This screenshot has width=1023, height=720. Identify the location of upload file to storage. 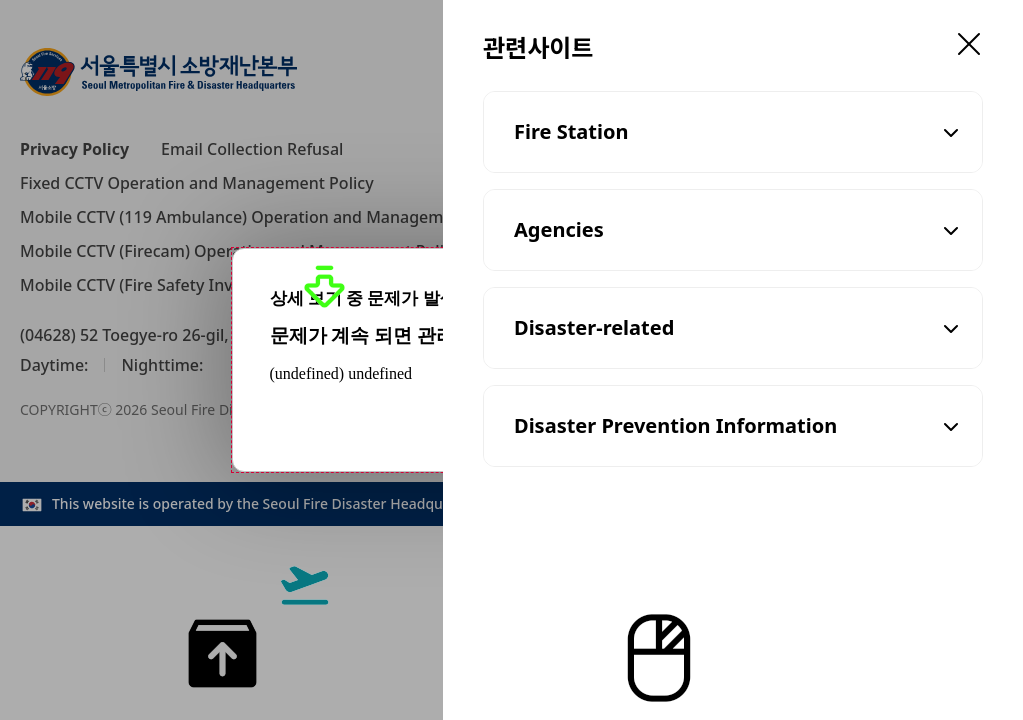
(222, 653).